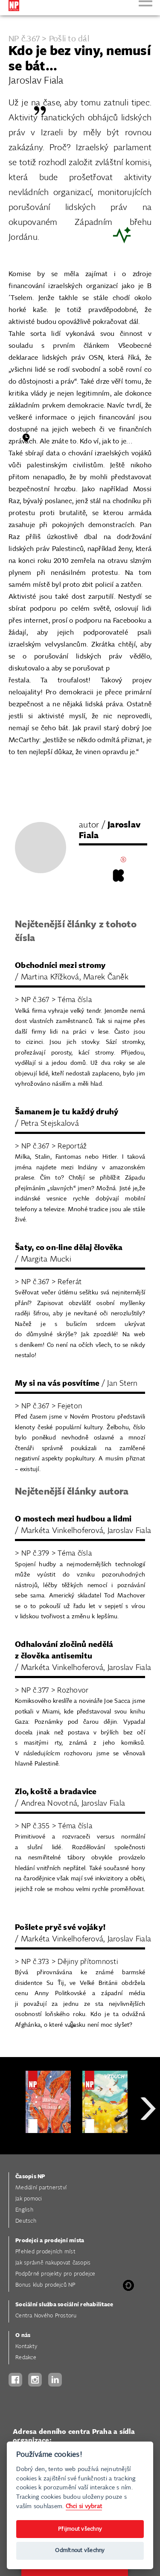 This screenshot has width=160, height=2576. What do you see at coordinates (118, 875) in the screenshot?
I see `open Kickstarter app` at bounding box center [118, 875].